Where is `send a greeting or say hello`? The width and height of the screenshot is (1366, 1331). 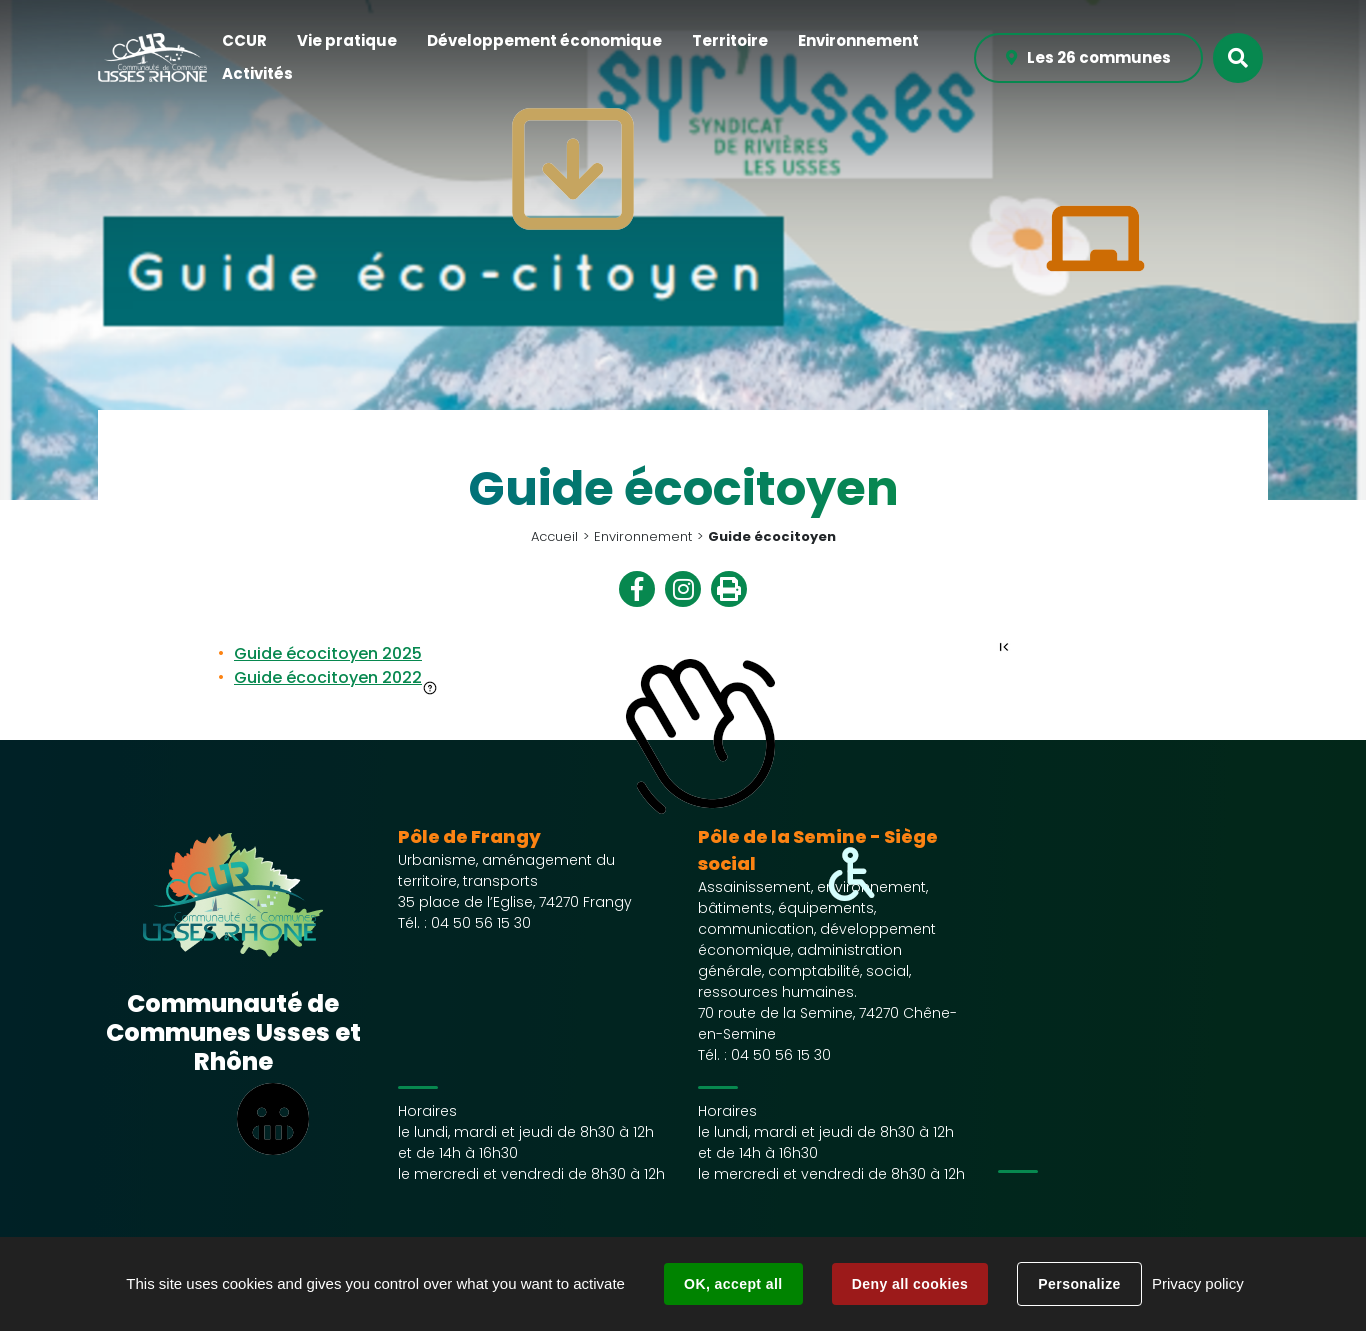
send a greeting or say hello is located at coordinates (700, 733).